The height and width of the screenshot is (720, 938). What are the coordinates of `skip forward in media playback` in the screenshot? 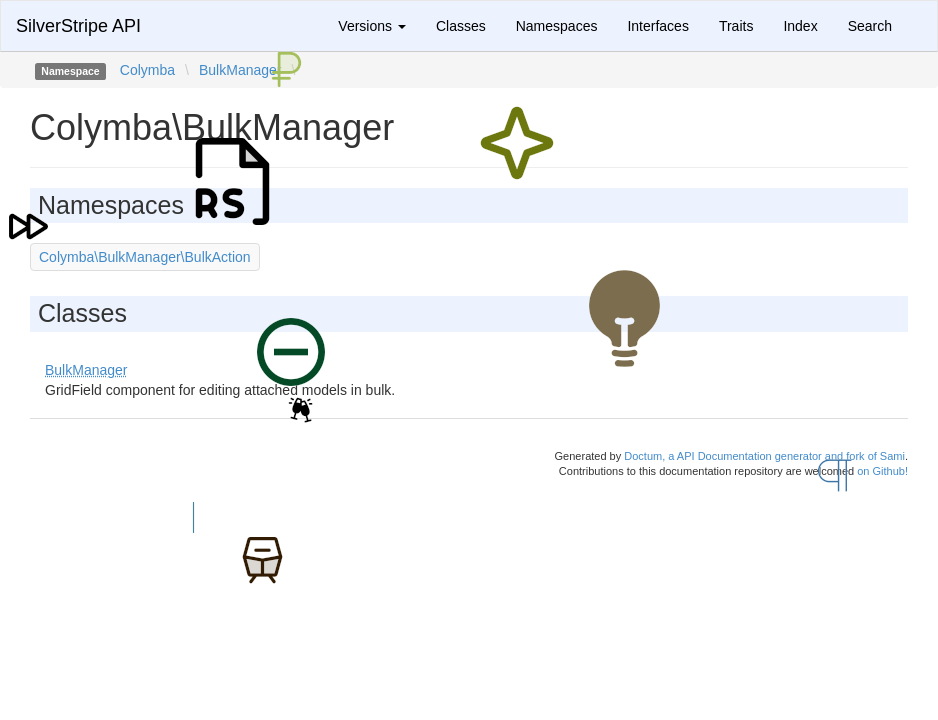 It's located at (26, 226).